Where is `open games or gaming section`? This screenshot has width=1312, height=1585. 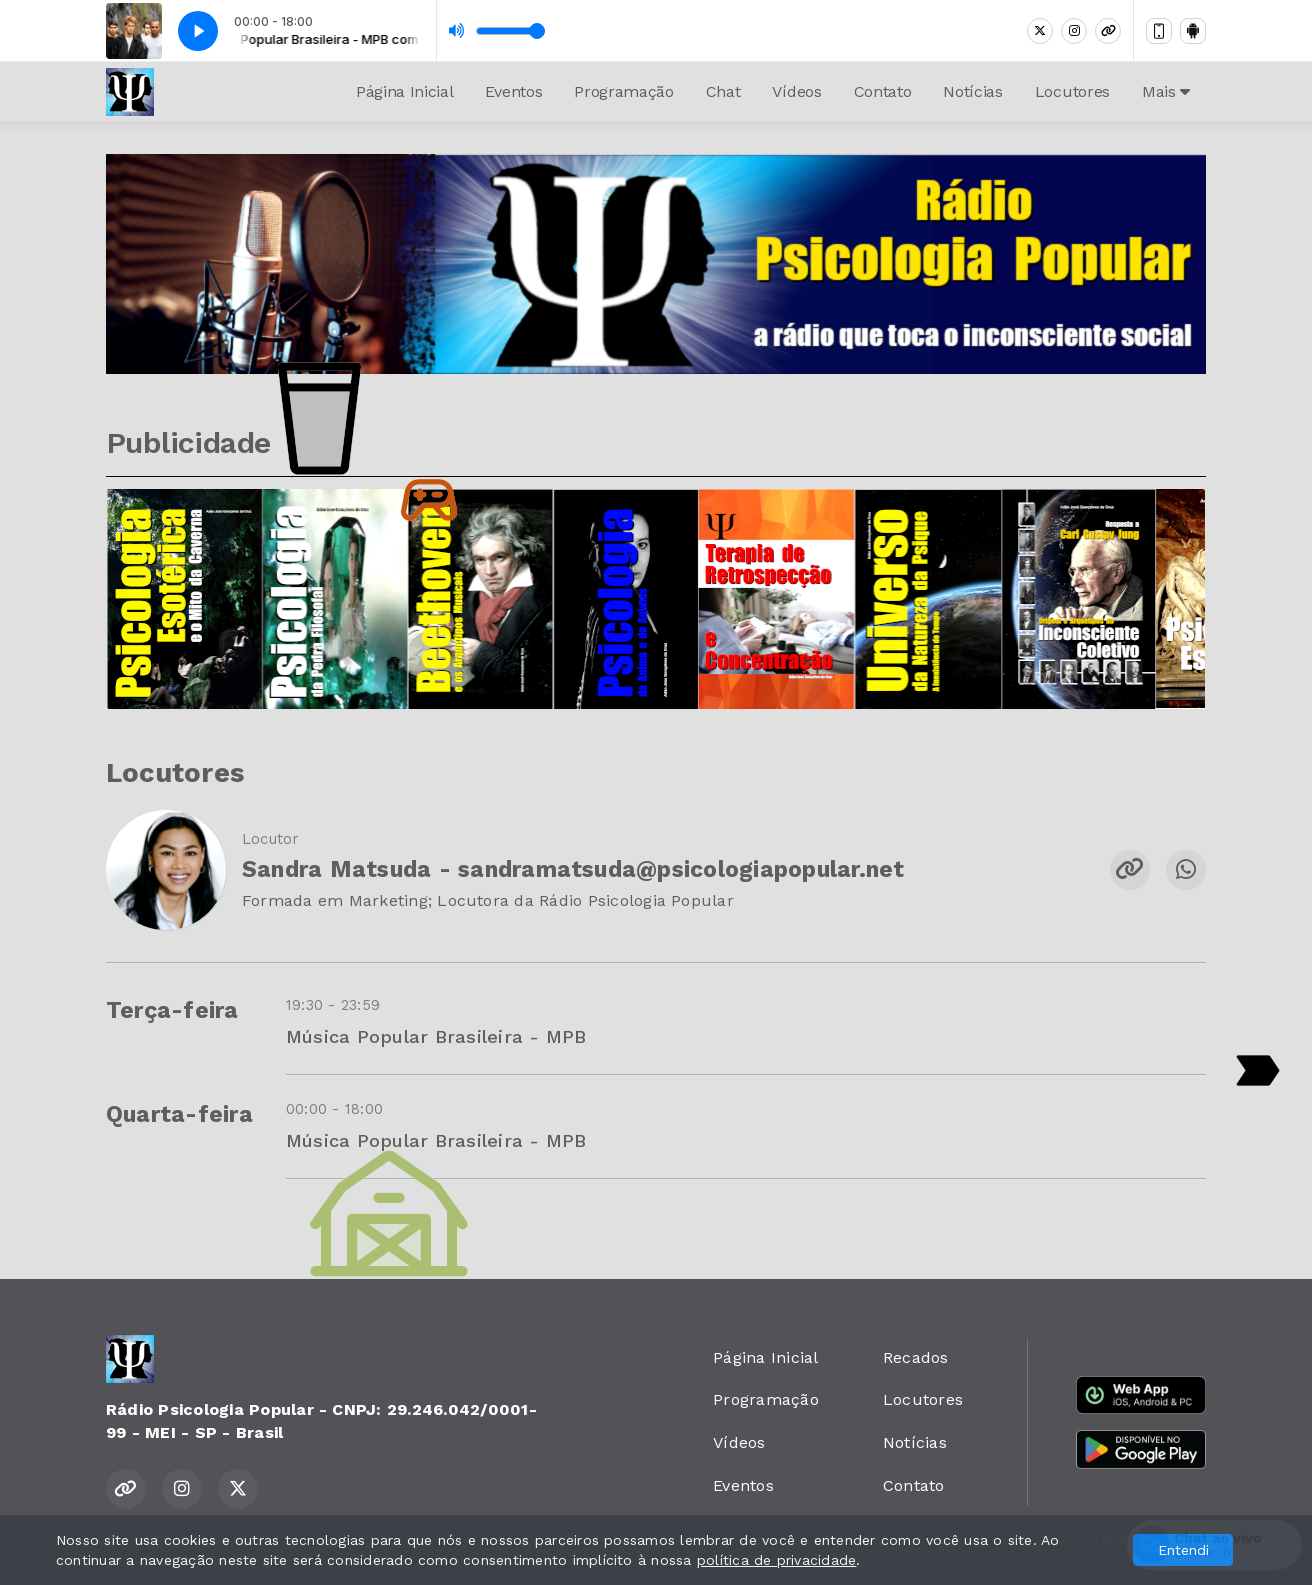 open games or gaming section is located at coordinates (429, 500).